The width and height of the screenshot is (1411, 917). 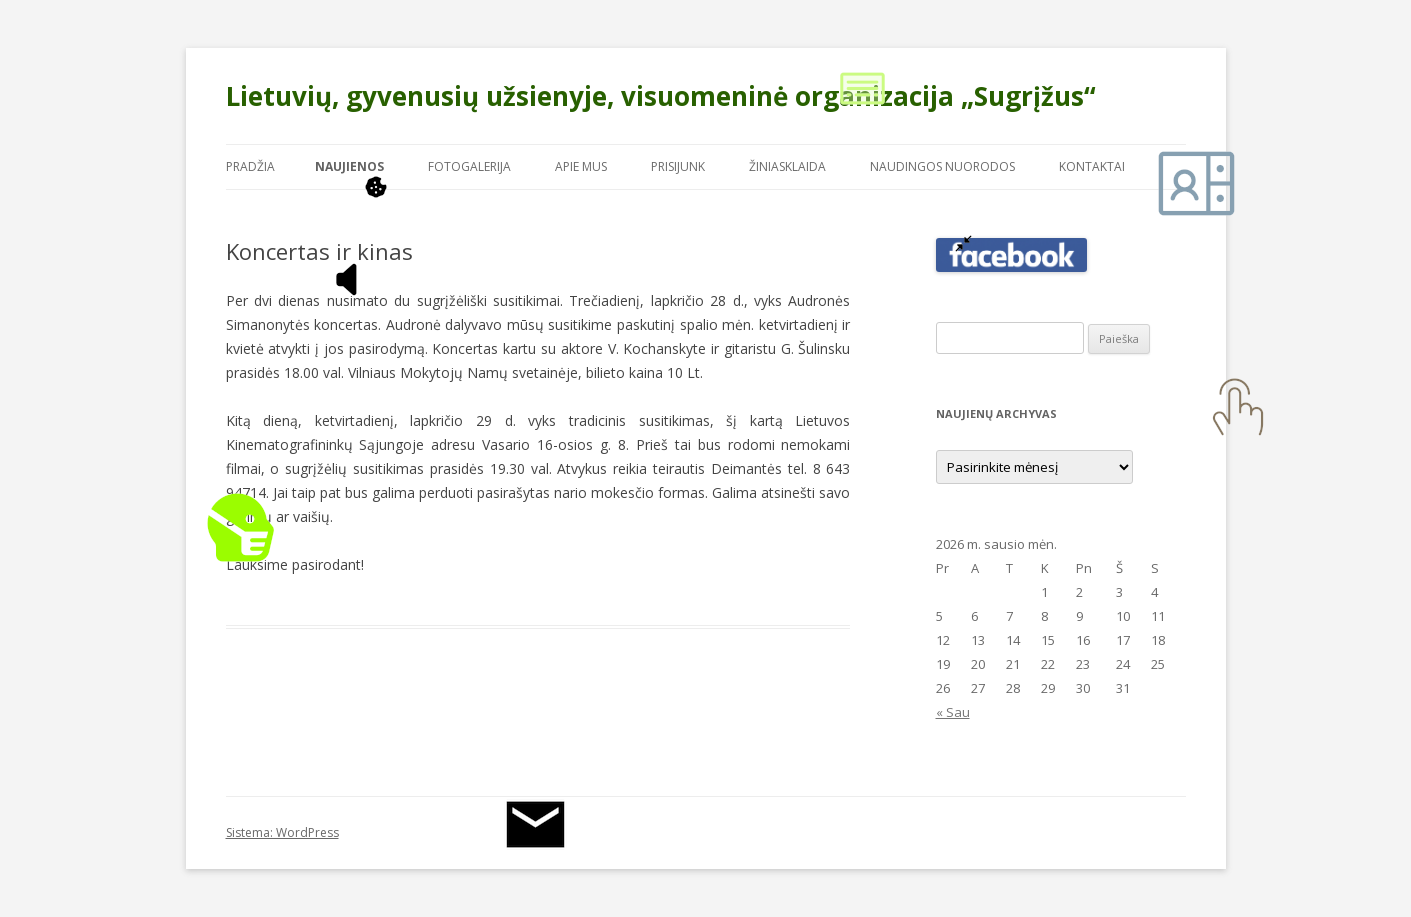 What do you see at coordinates (241, 527) in the screenshot?
I see `indicates face mask required` at bounding box center [241, 527].